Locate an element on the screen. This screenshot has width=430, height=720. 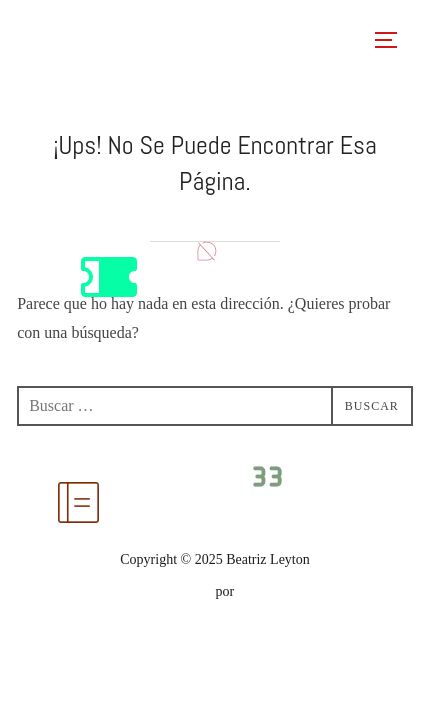
open notebook or notes app is located at coordinates (78, 502).